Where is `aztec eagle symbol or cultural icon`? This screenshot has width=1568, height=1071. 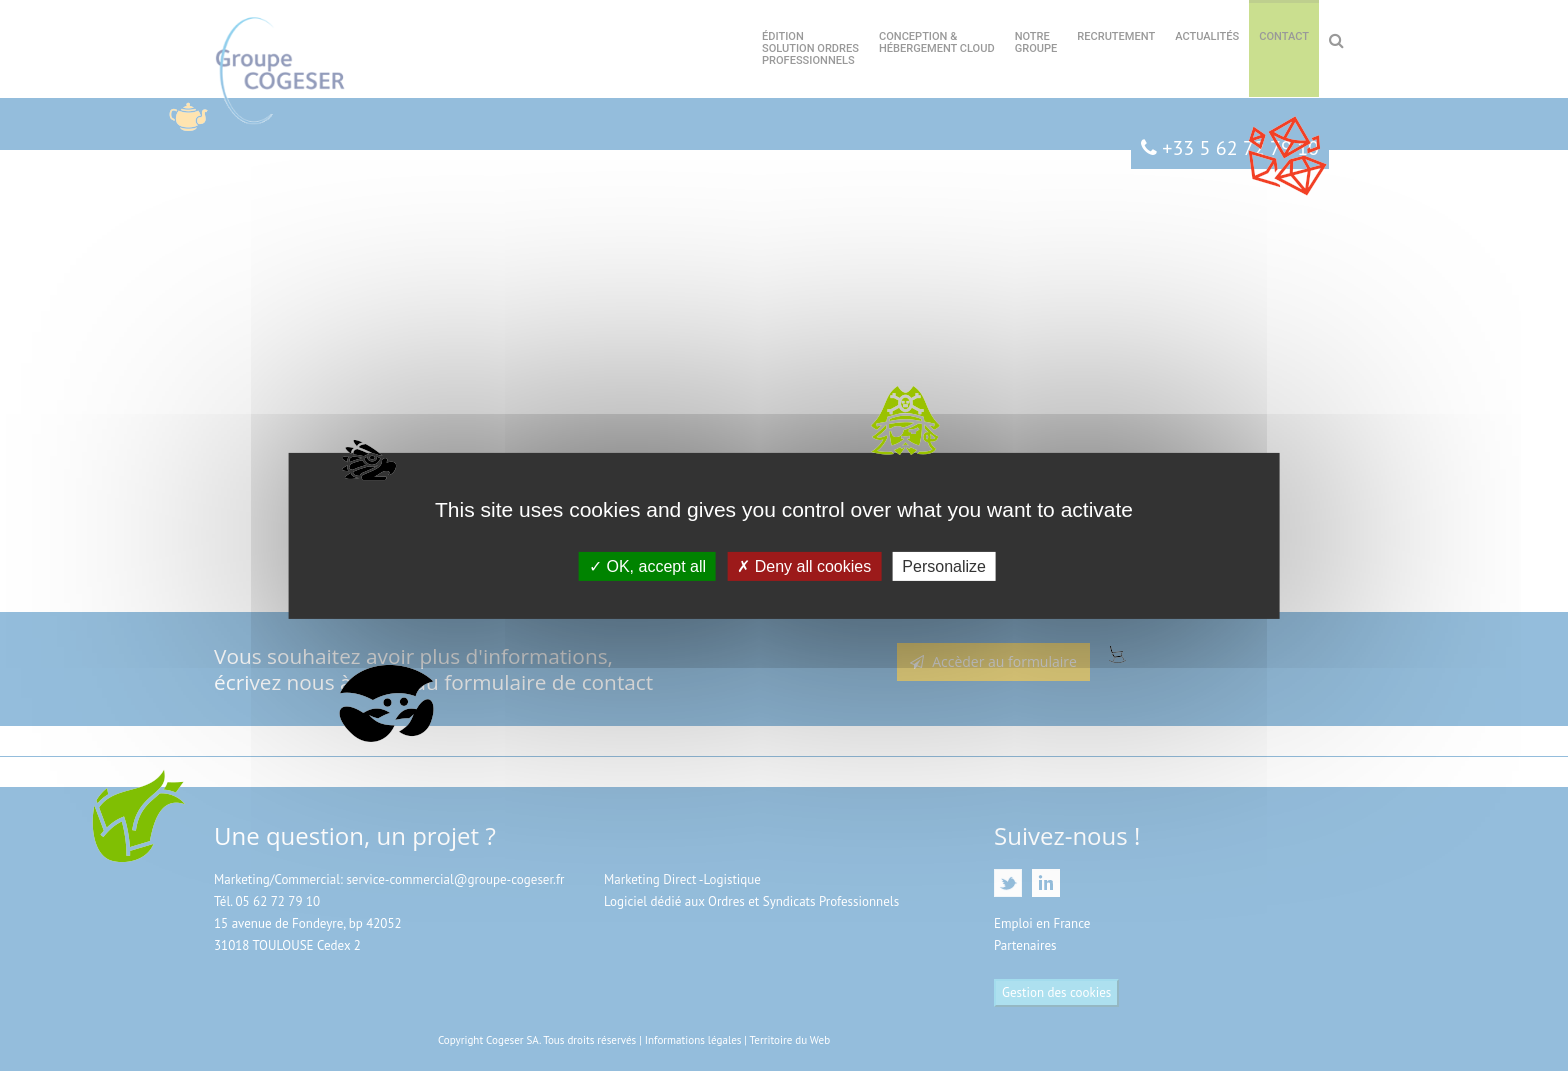
aztec eagle symbol or cultural icon is located at coordinates (369, 460).